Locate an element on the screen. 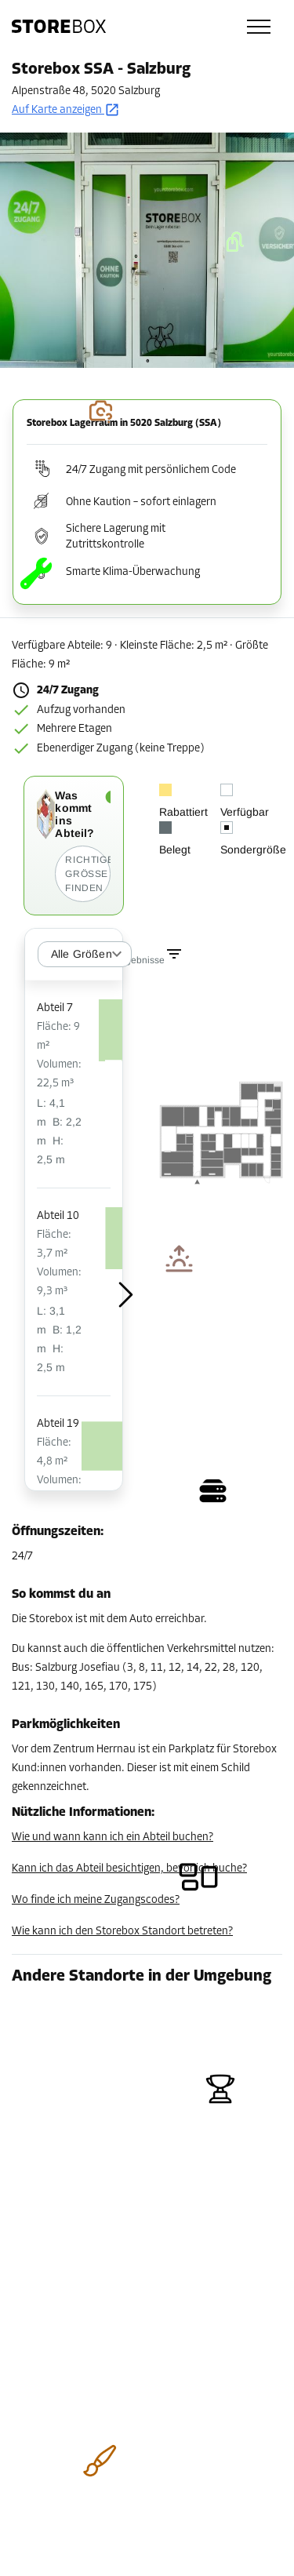 This screenshot has height=2576, width=294. sunrise alarm or wake-up time indicator is located at coordinates (179, 1258).